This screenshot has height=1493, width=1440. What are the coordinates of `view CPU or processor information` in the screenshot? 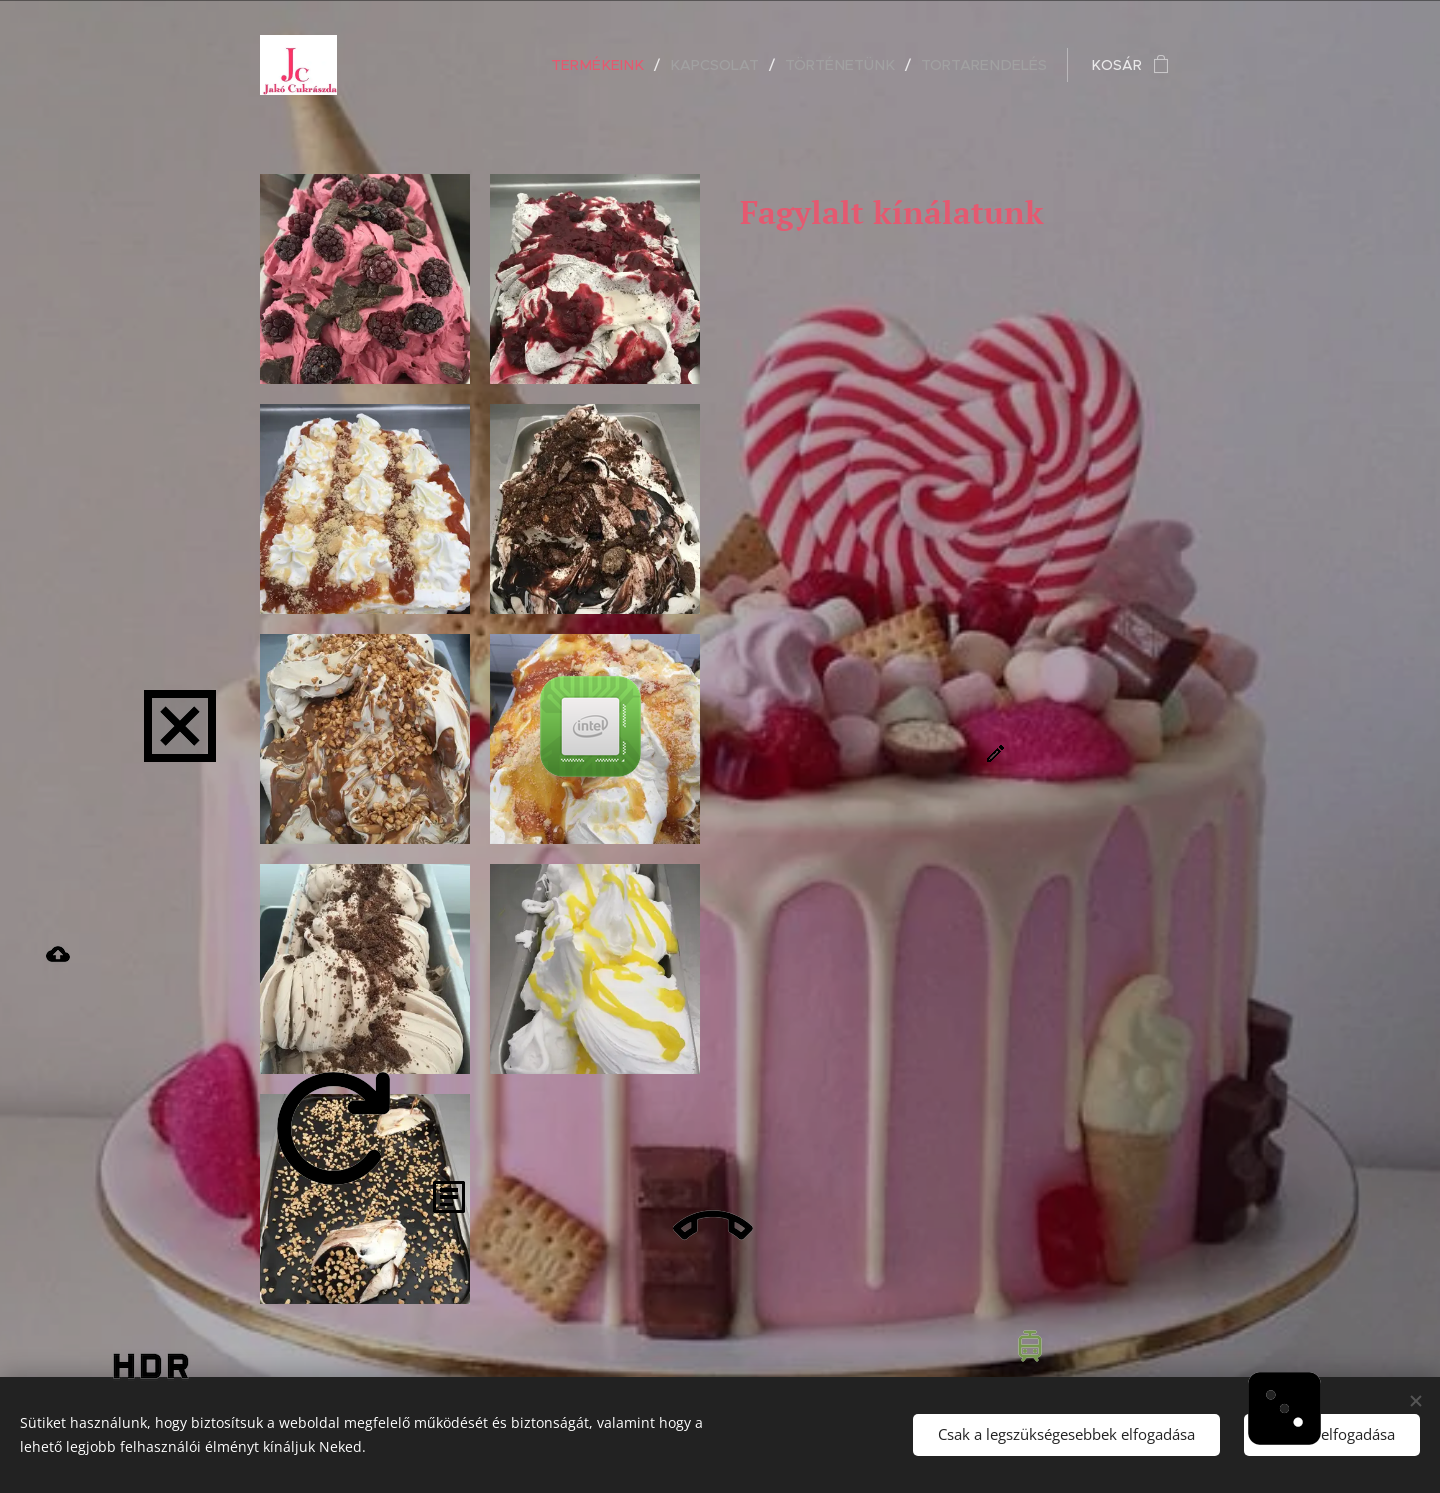 It's located at (590, 726).